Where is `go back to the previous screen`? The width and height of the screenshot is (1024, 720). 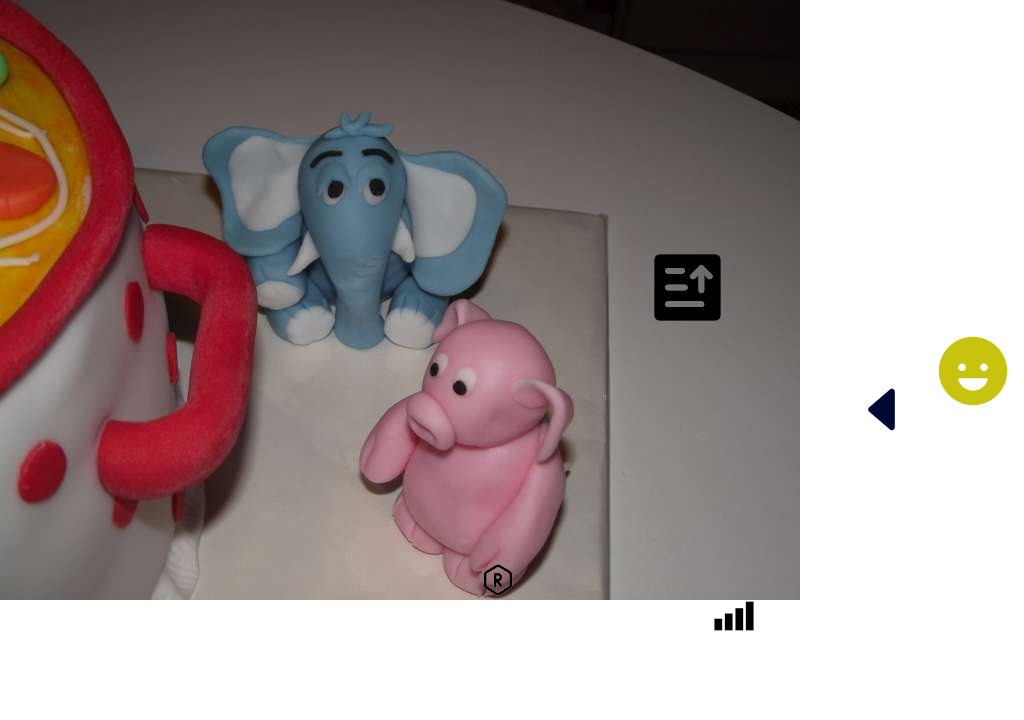 go back to the previous screen is located at coordinates (881, 409).